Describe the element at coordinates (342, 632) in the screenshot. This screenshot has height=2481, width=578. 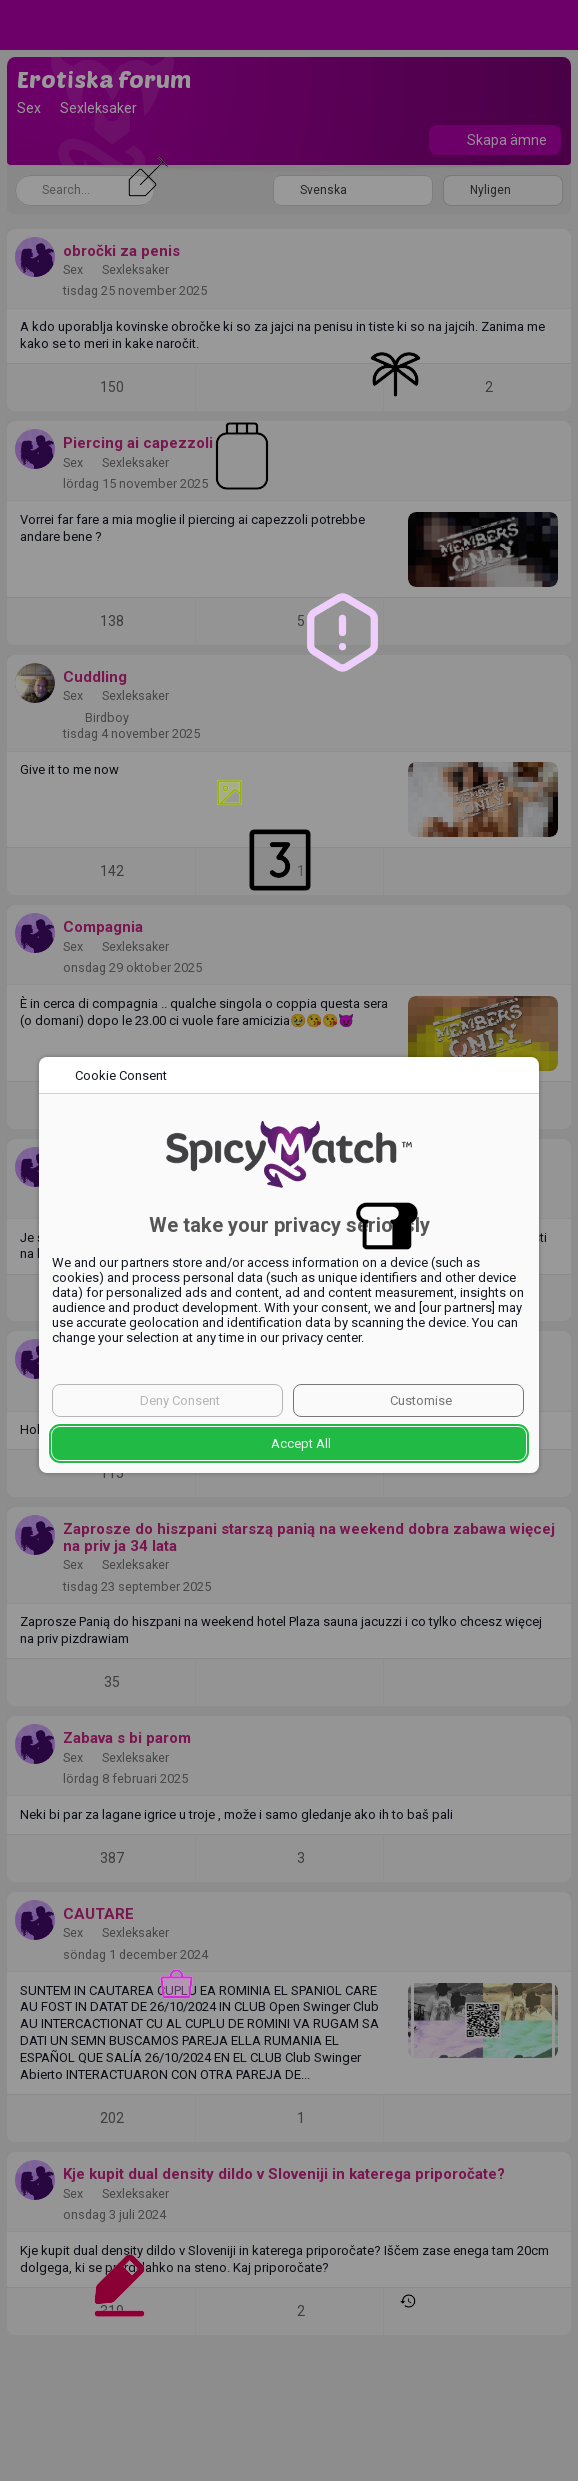
I see `indicates a warning or critical alert` at that location.